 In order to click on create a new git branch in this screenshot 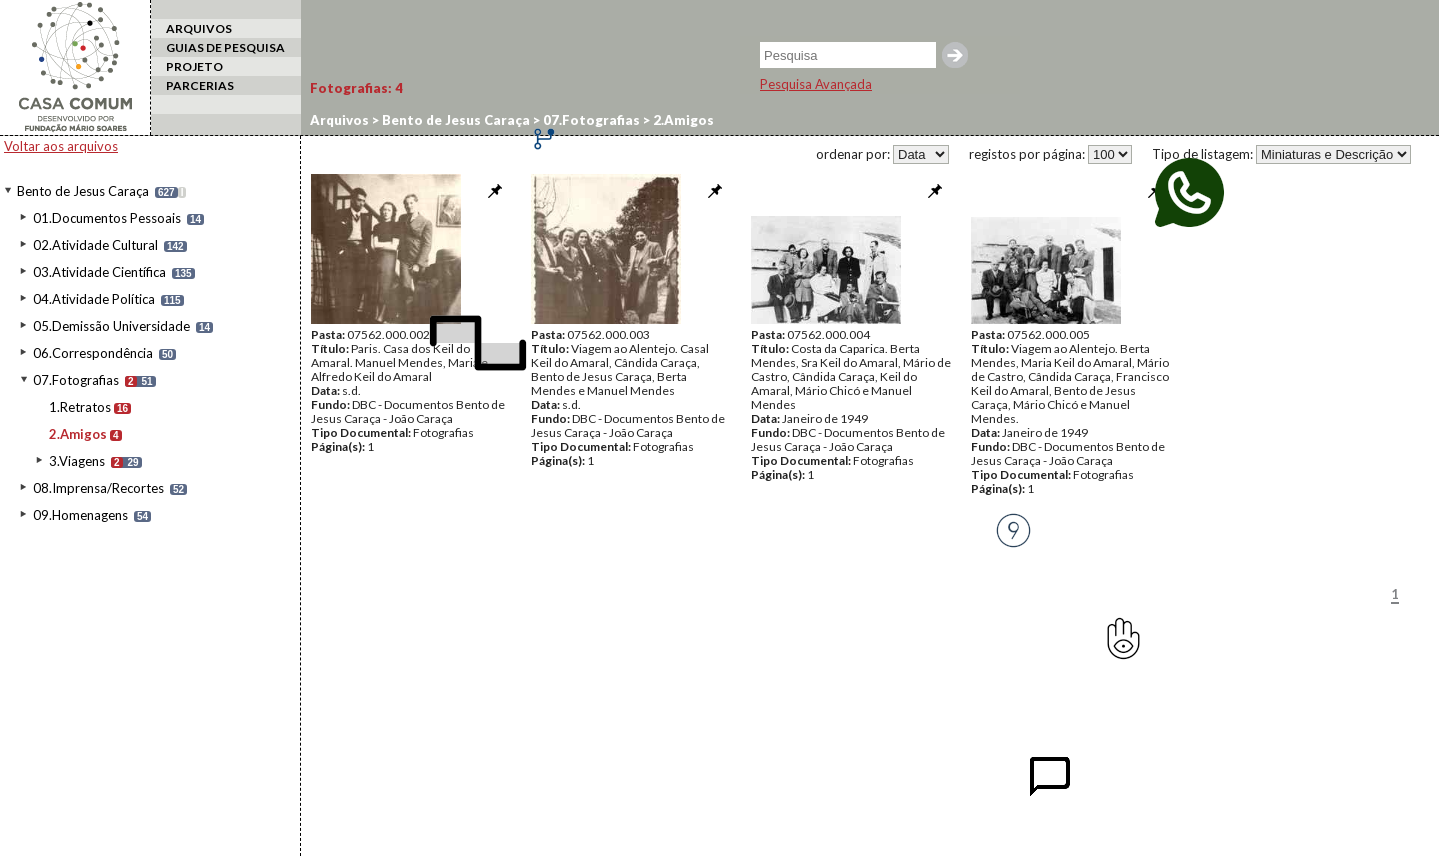, I will do `click(543, 139)`.